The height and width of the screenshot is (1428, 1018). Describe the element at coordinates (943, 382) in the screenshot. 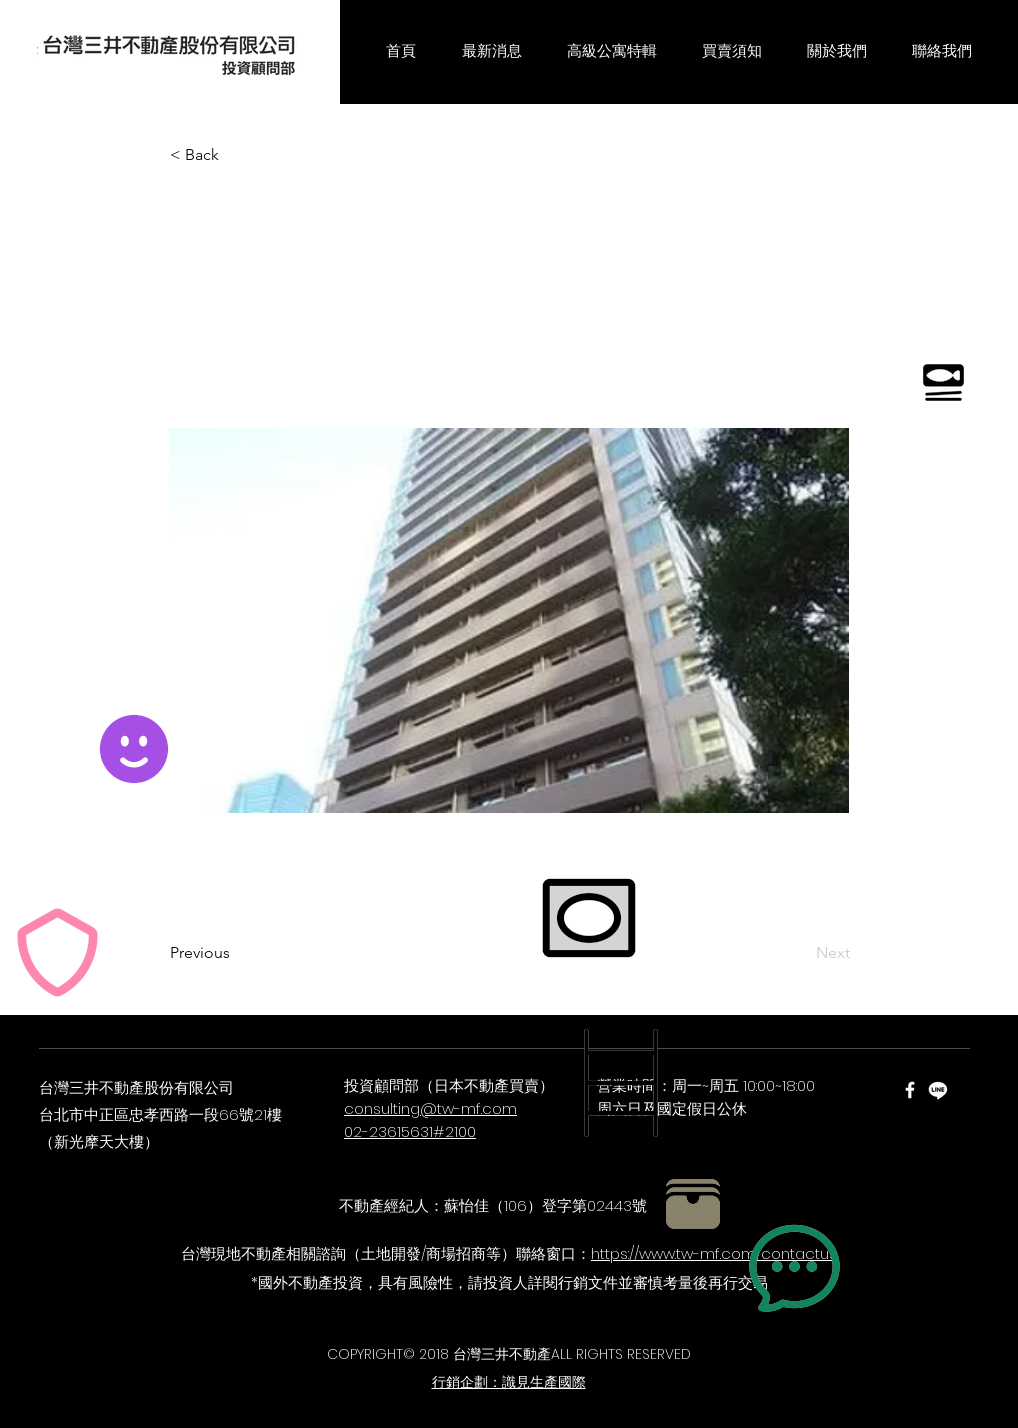

I see `browse restaurant meal options` at that location.